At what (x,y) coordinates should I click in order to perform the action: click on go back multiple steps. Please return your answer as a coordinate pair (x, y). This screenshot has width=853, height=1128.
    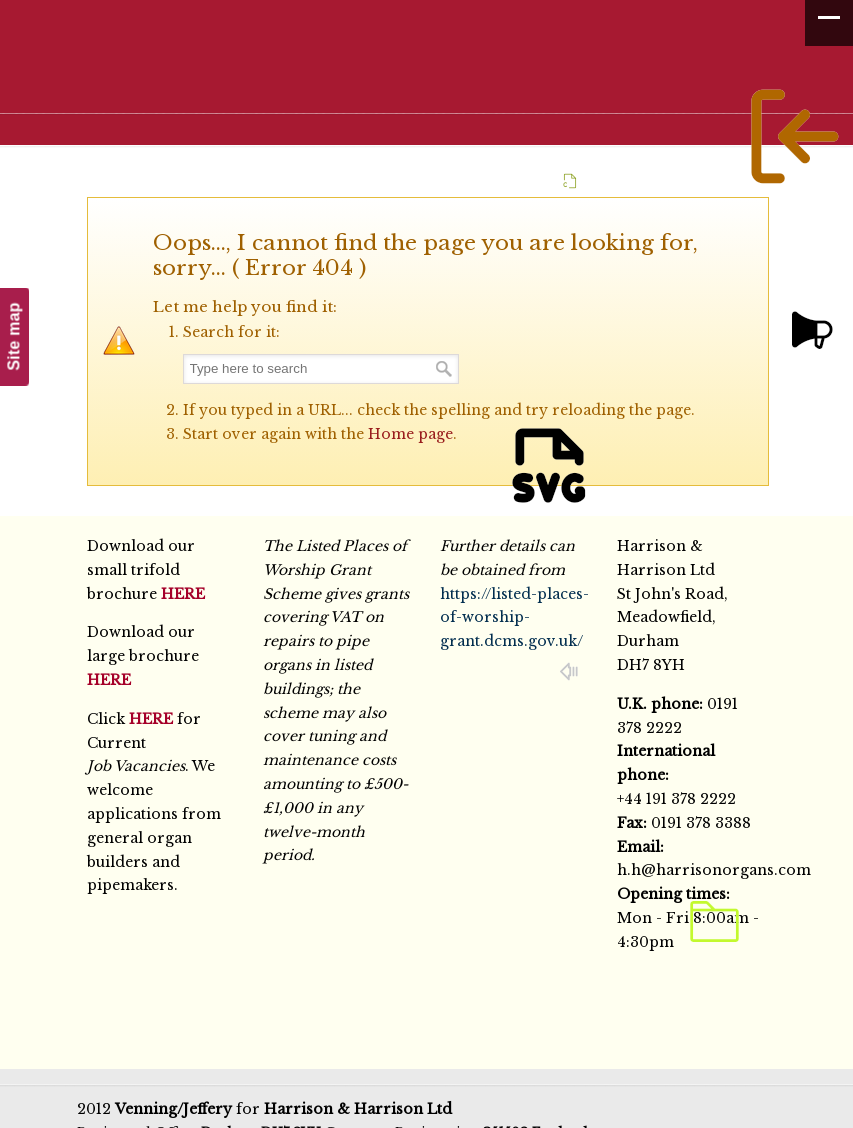
    Looking at the image, I should click on (569, 671).